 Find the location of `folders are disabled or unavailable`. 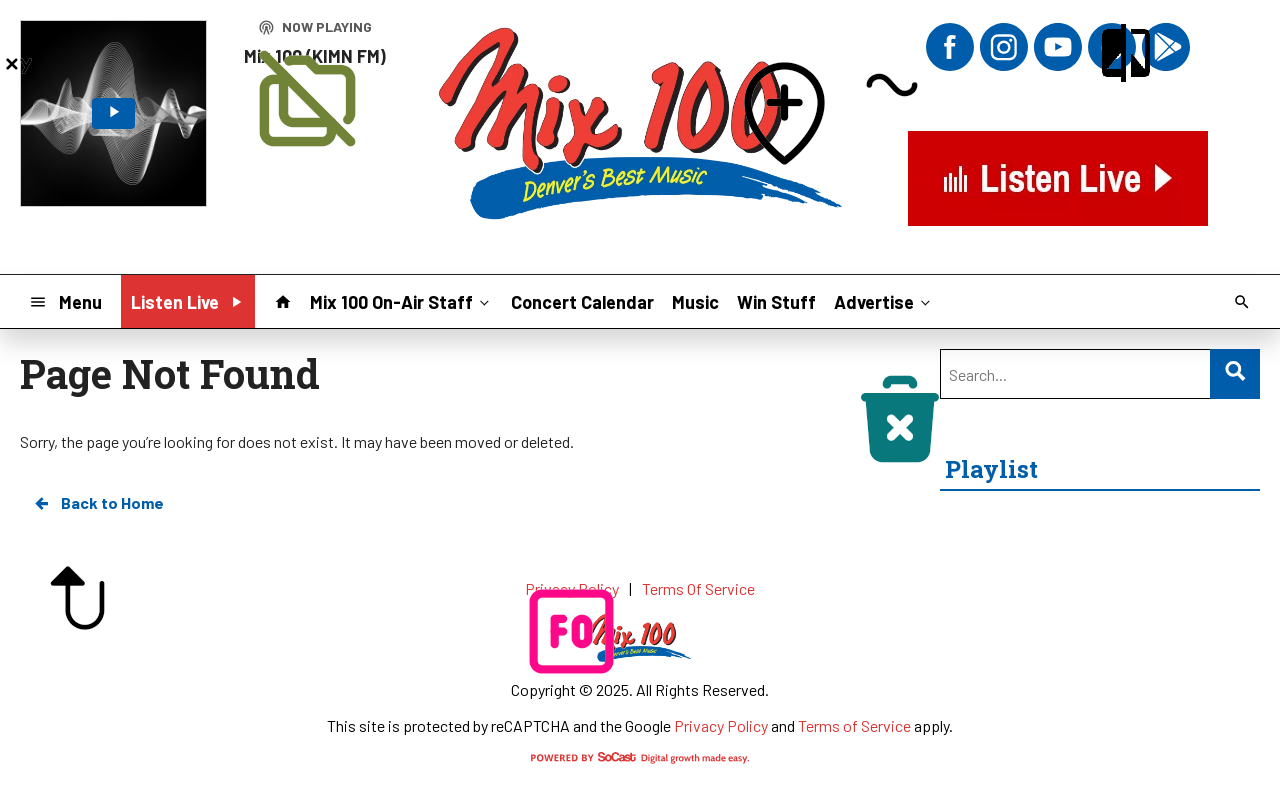

folders are disabled or unavailable is located at coordinates (307, 98).